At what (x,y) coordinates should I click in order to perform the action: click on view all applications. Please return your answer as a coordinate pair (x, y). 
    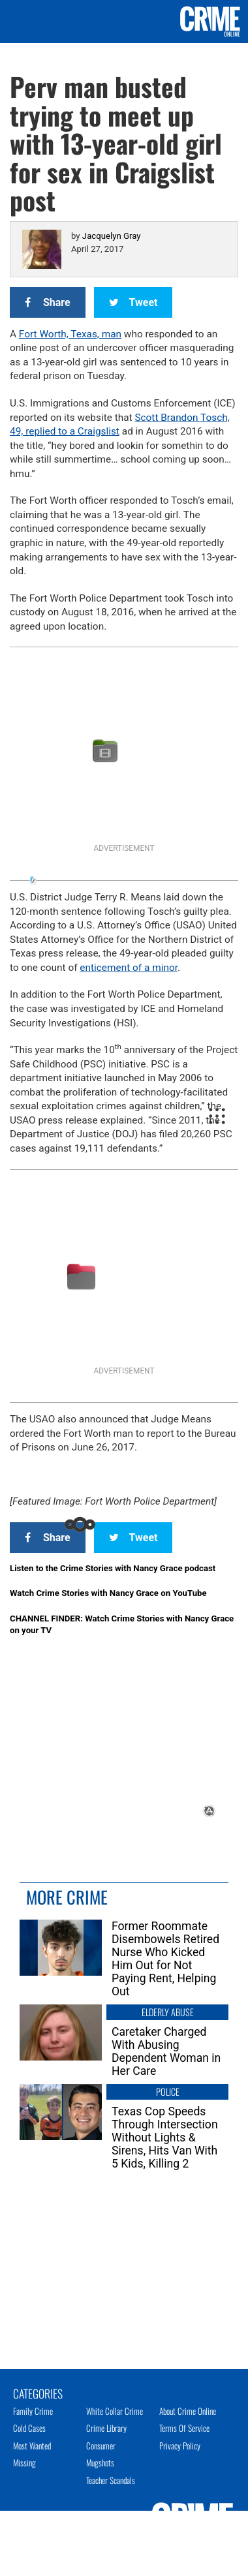
    Looking at the image, I should click on (217, 1116).